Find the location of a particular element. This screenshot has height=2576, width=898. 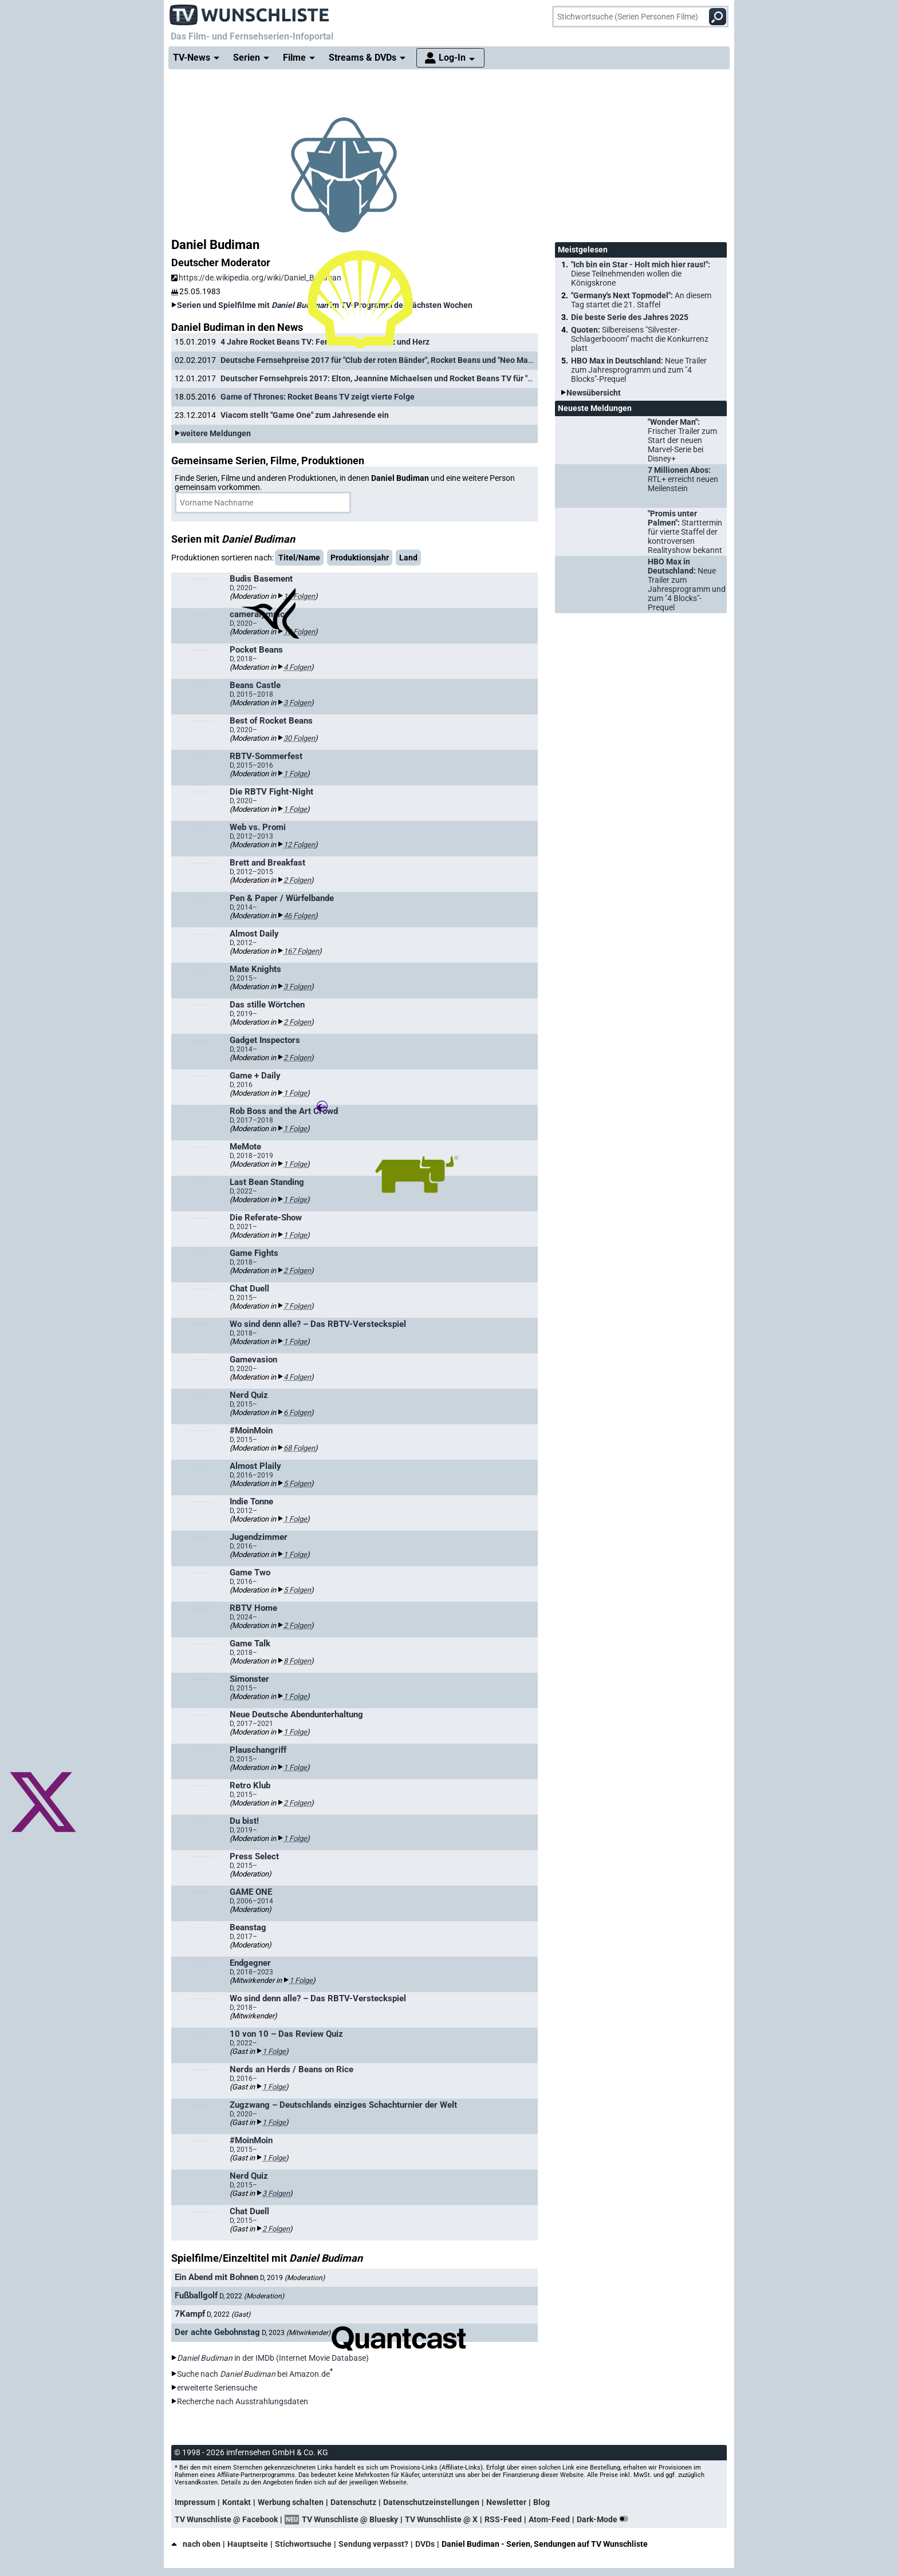

visit primereact component library website is located at coordinates (344, 175).